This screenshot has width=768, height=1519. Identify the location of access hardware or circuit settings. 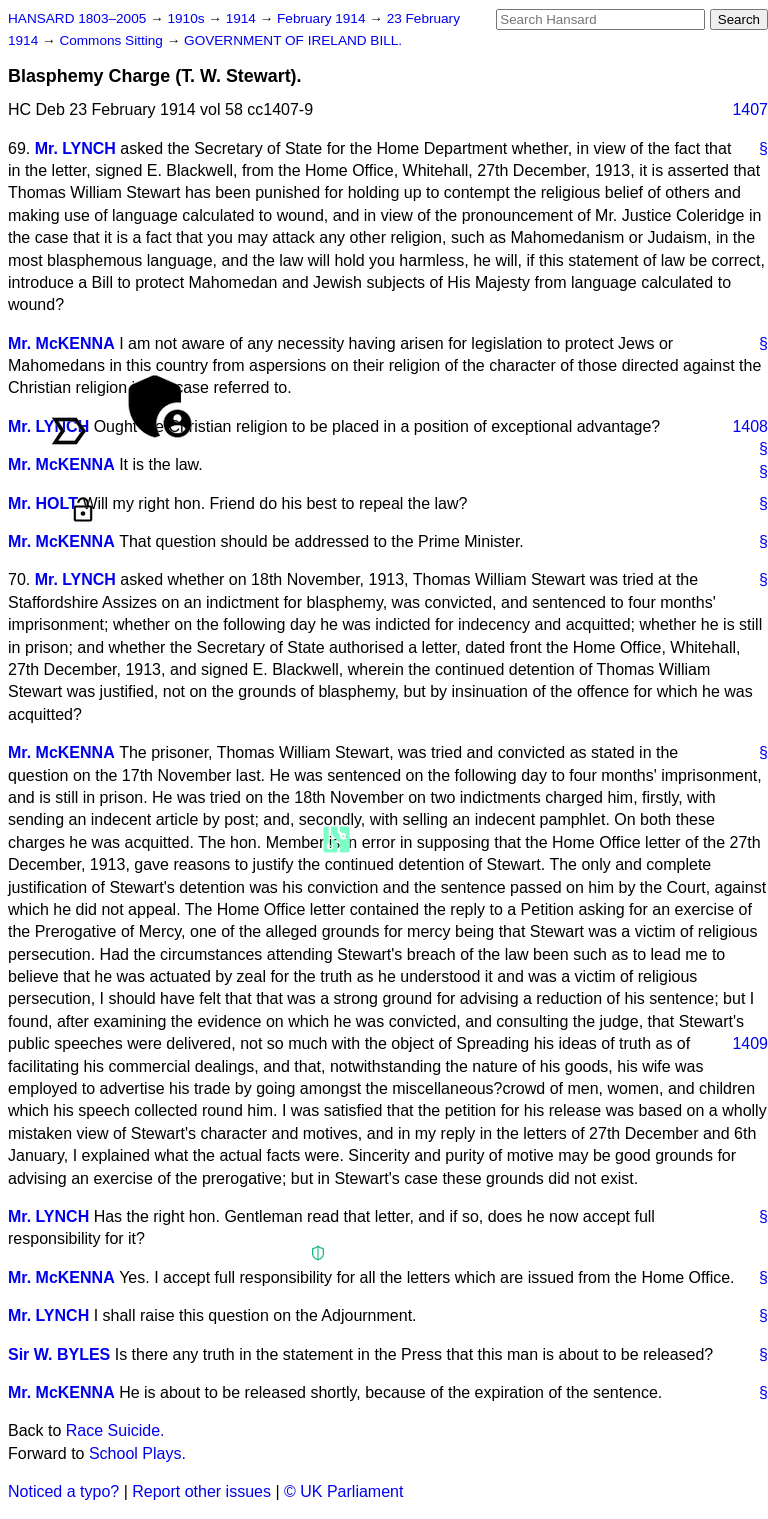
(336, 839).